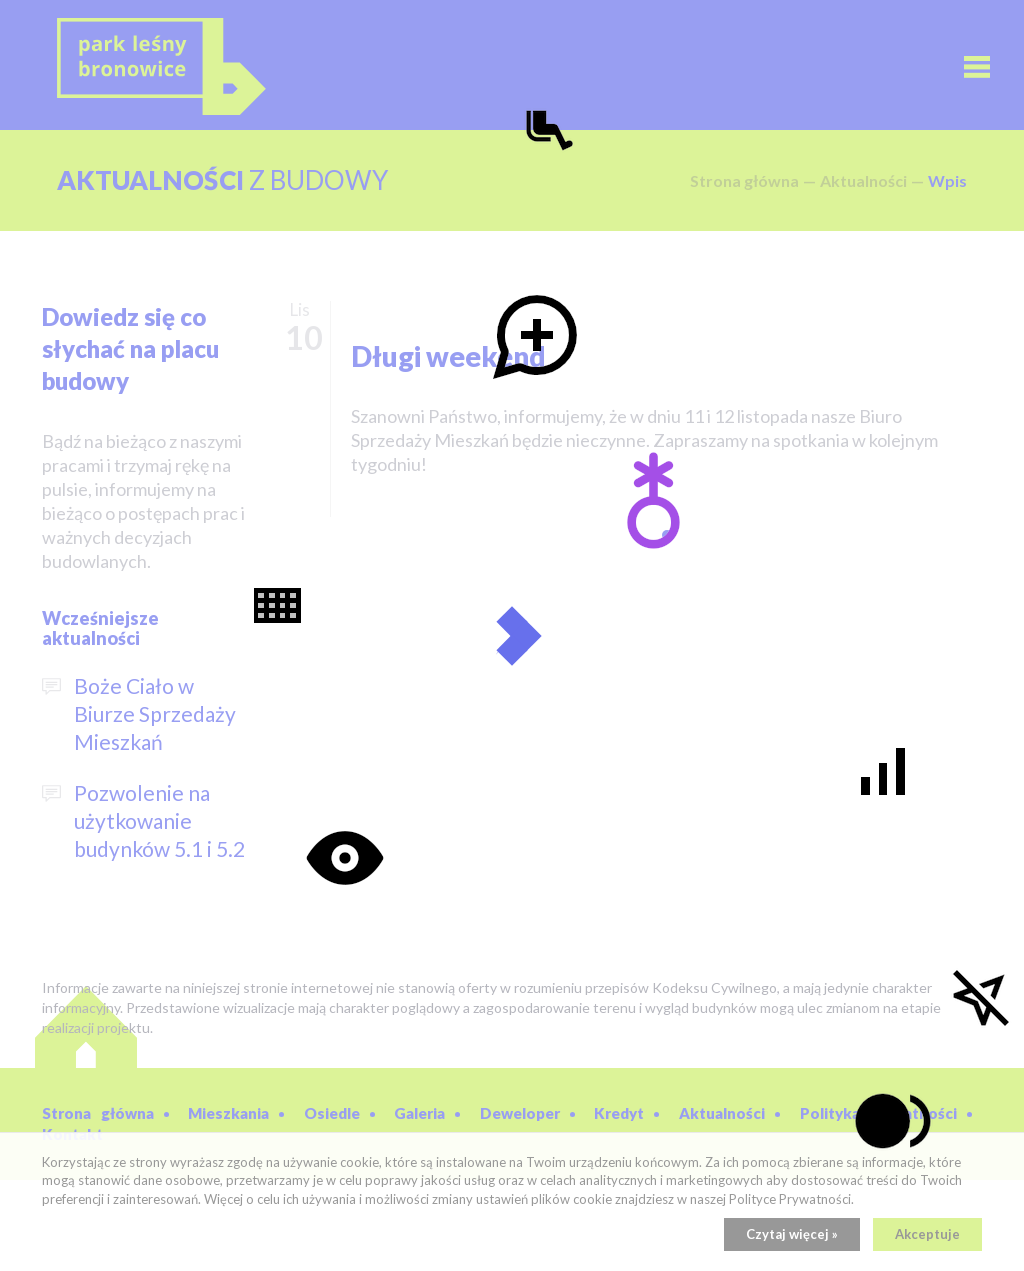 Image resolution: width=1024 pixels, height=1271 pixels. I want to click on switch to comfortable grid view, so click(276, 606).